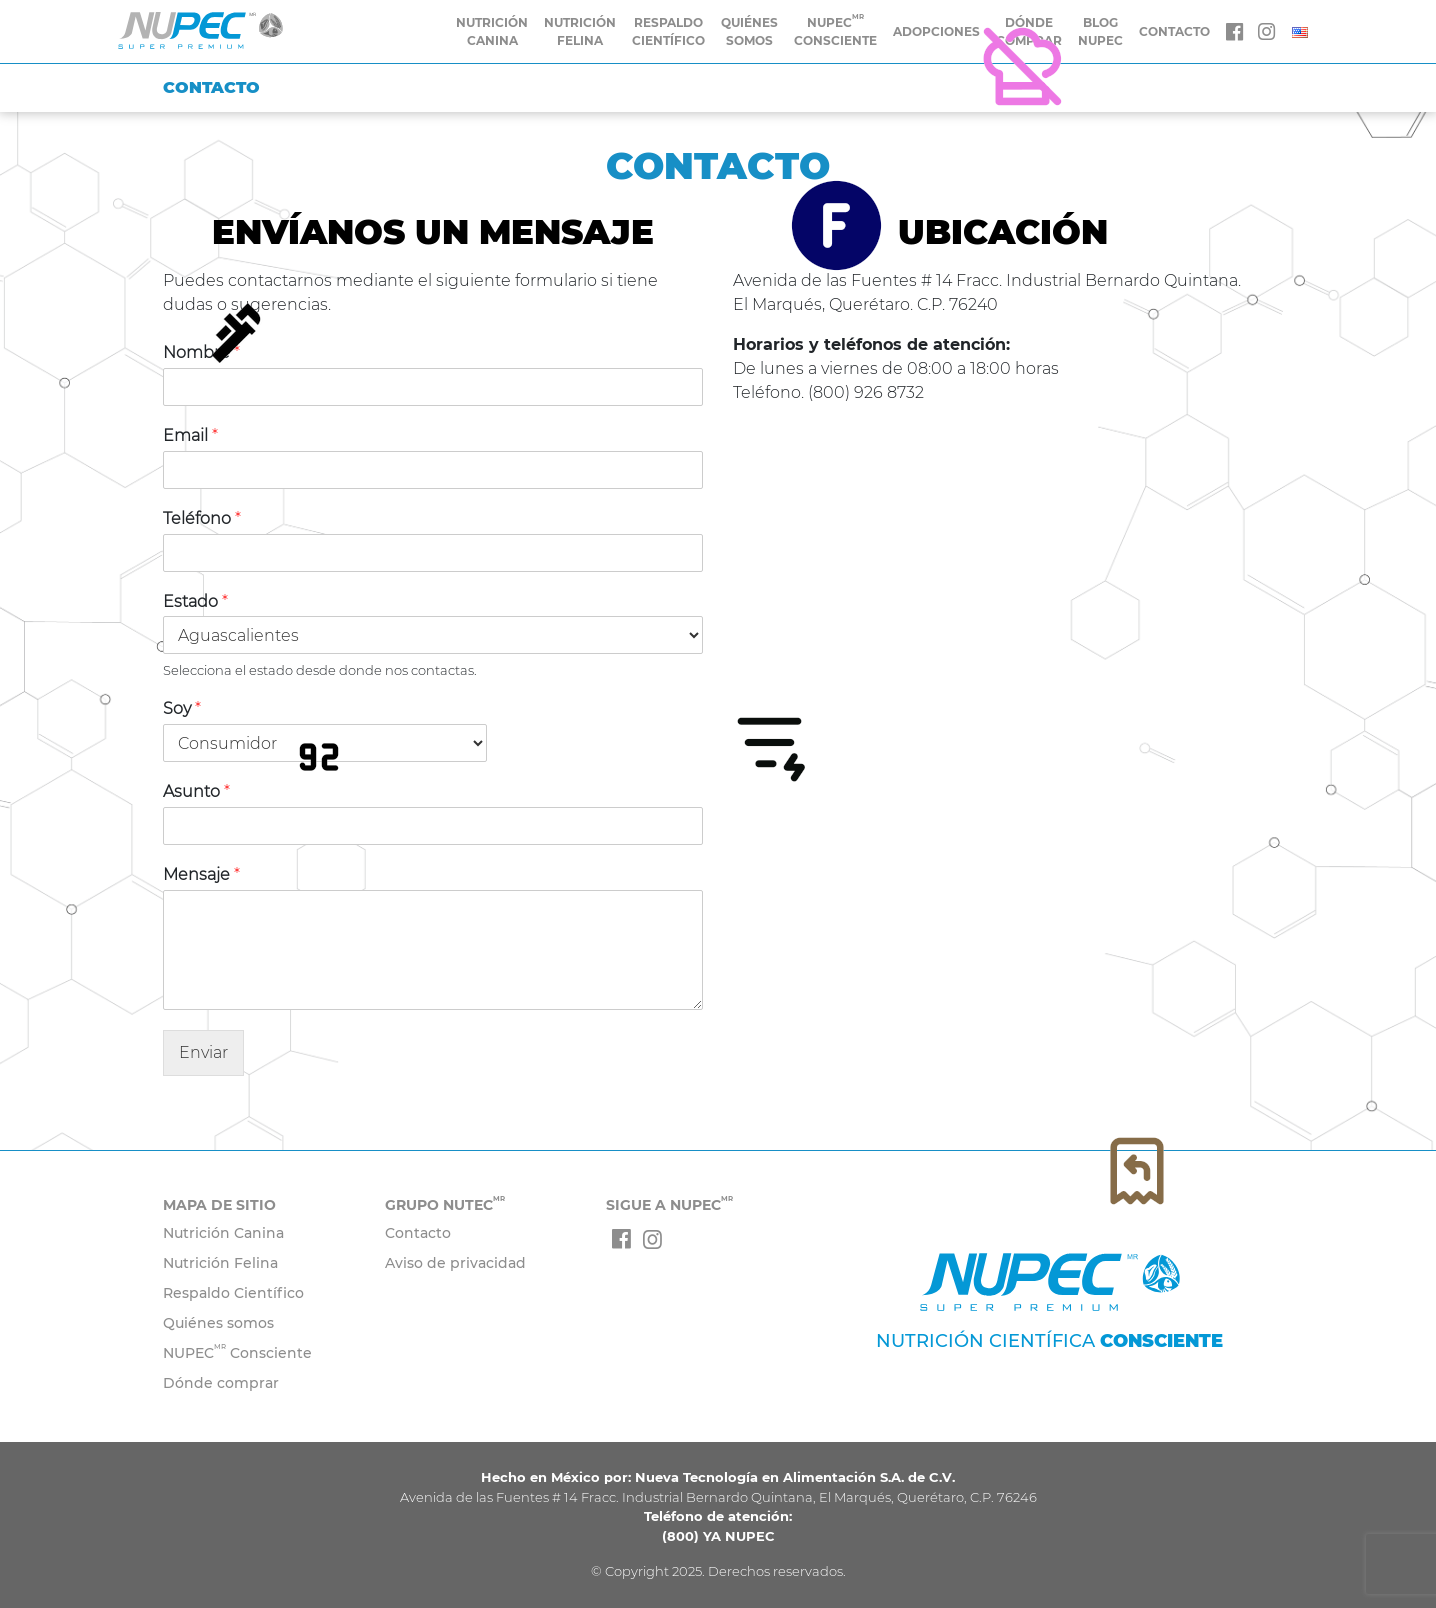 The width and height of the screenshot is (1436, 1608). I want to click on displays the number 92 as a badge or counter, so click(319, 757).